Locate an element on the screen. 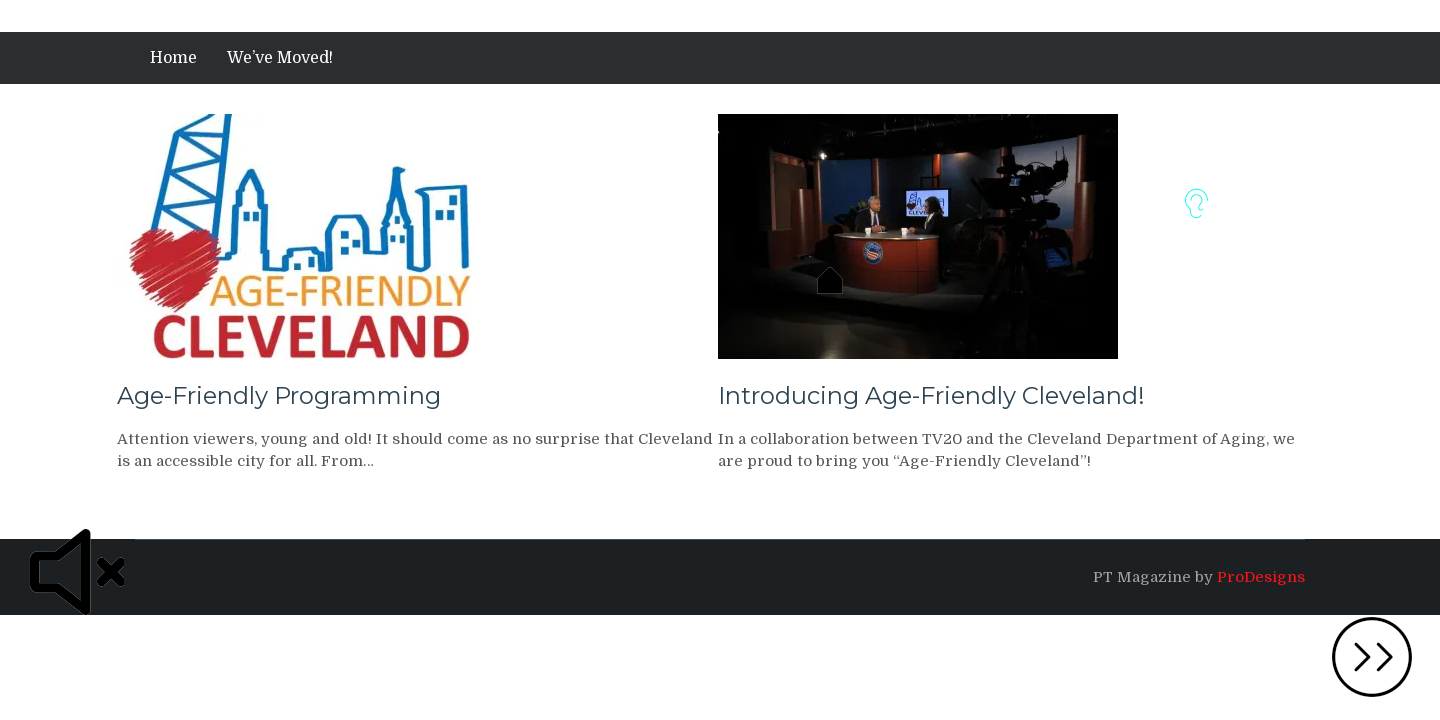 Image resolution: width=1440 pixels, height=720 pixels. skip forward or advance to end is located at coordinates (1372, 657).